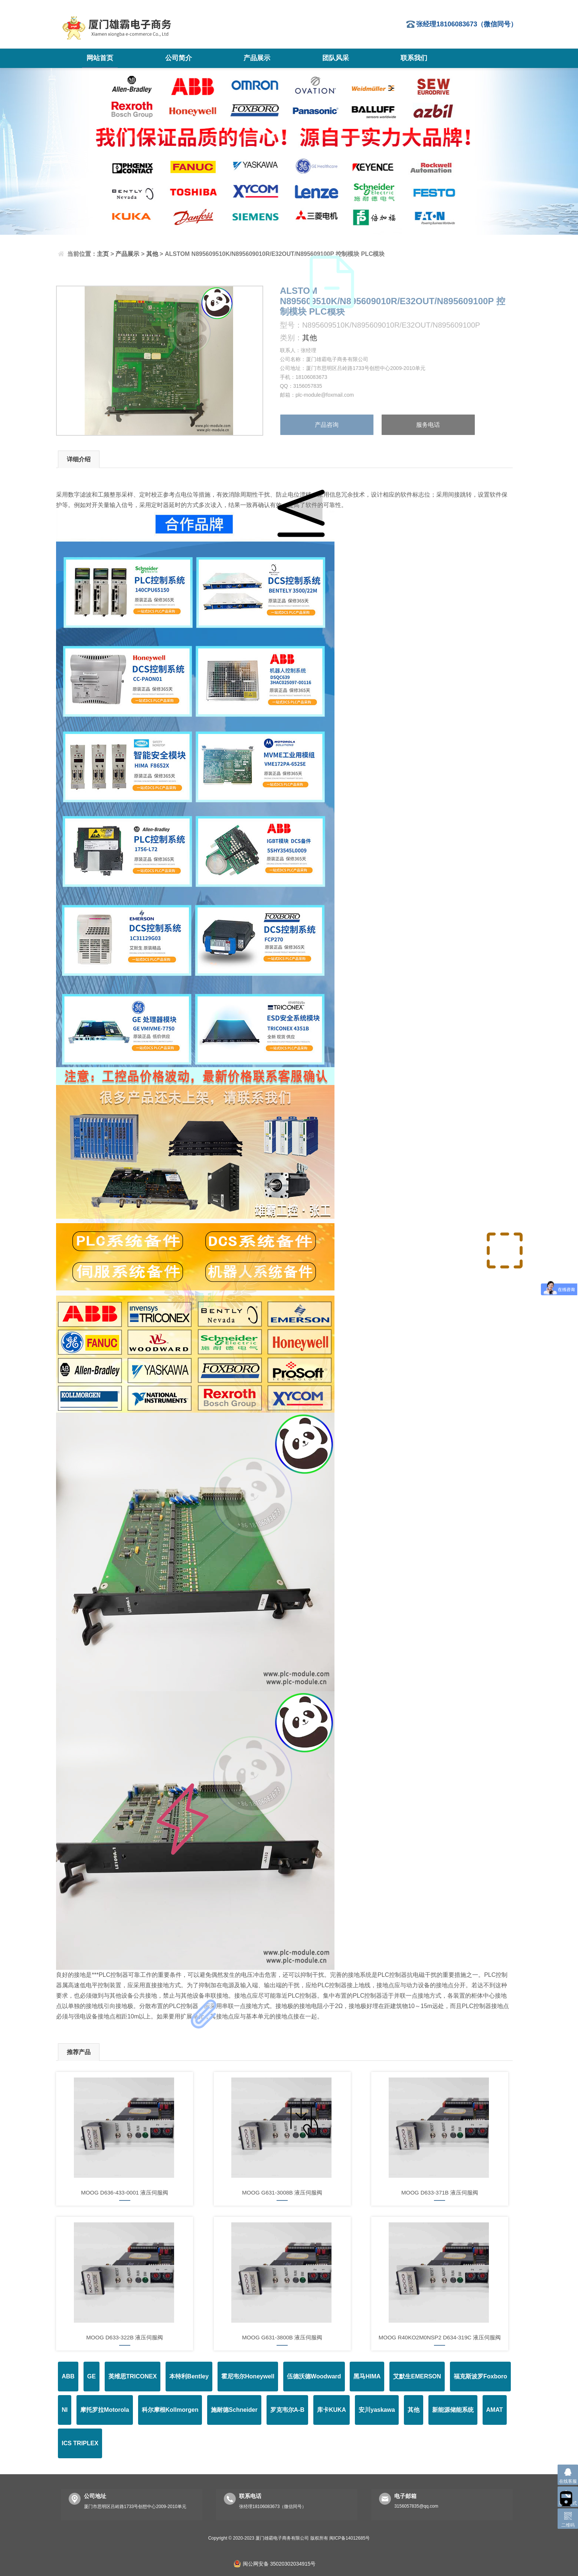 This screenshot has height=2576, width=578. What do you see at coordinates (302, 514) in the screenshot?
I see `less than or equal to mathematical operator` at bounding box center [302, 514].